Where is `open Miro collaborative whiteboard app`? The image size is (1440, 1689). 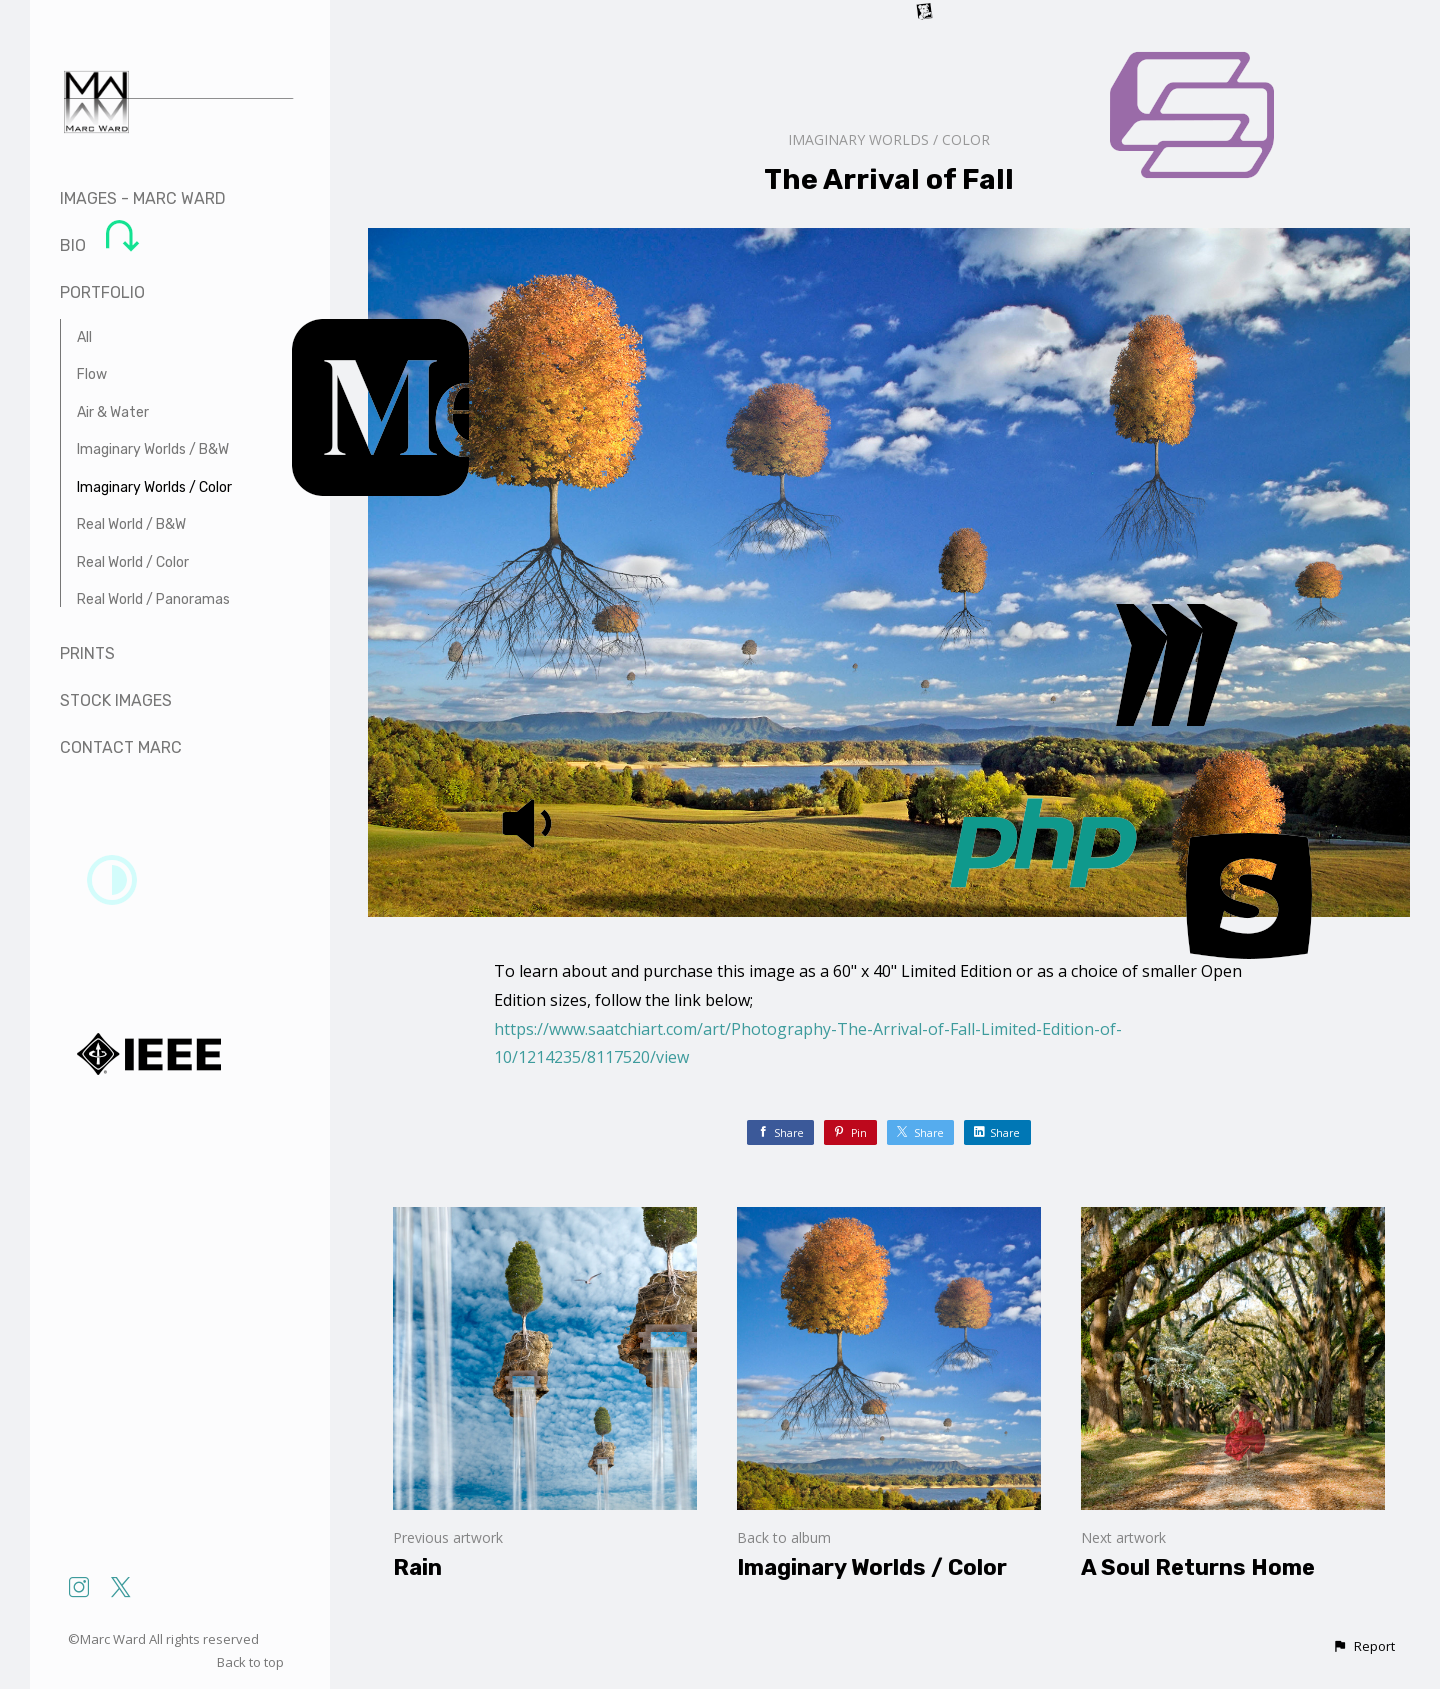 open Miro collaborative whiteboard app is located at coordinates (1177, 665).